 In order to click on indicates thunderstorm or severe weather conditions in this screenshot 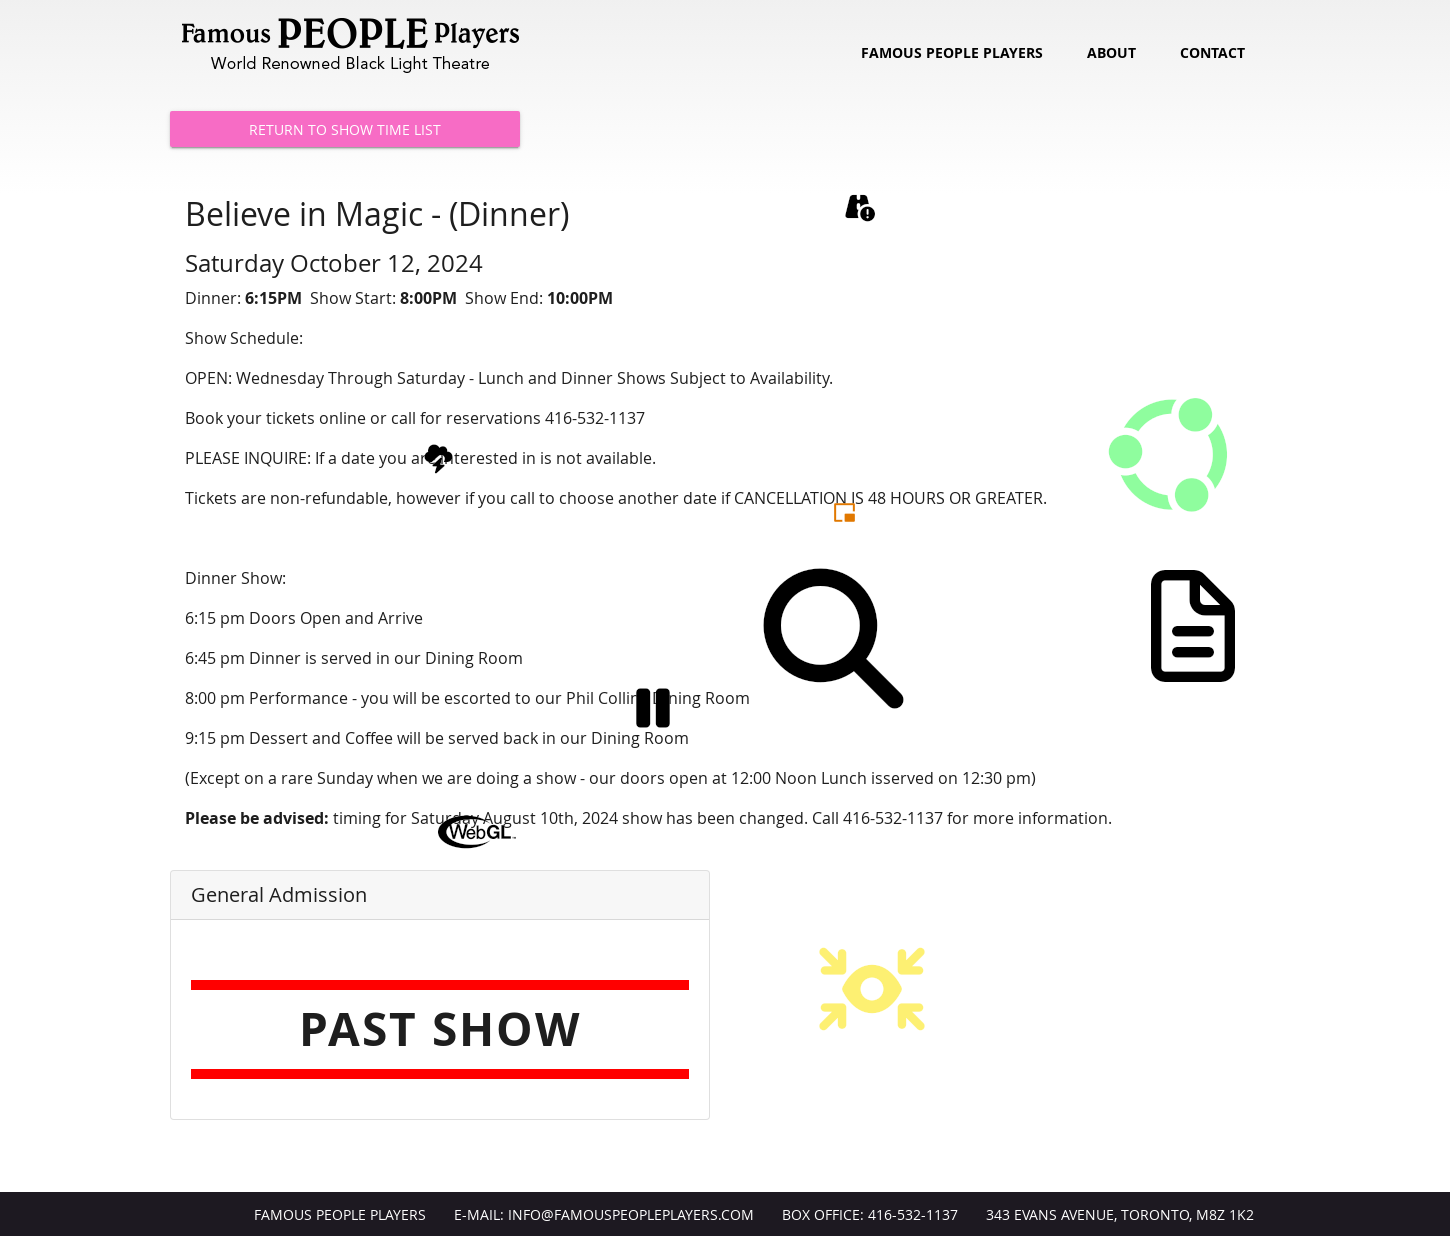, I will do `click(438, 458)`.